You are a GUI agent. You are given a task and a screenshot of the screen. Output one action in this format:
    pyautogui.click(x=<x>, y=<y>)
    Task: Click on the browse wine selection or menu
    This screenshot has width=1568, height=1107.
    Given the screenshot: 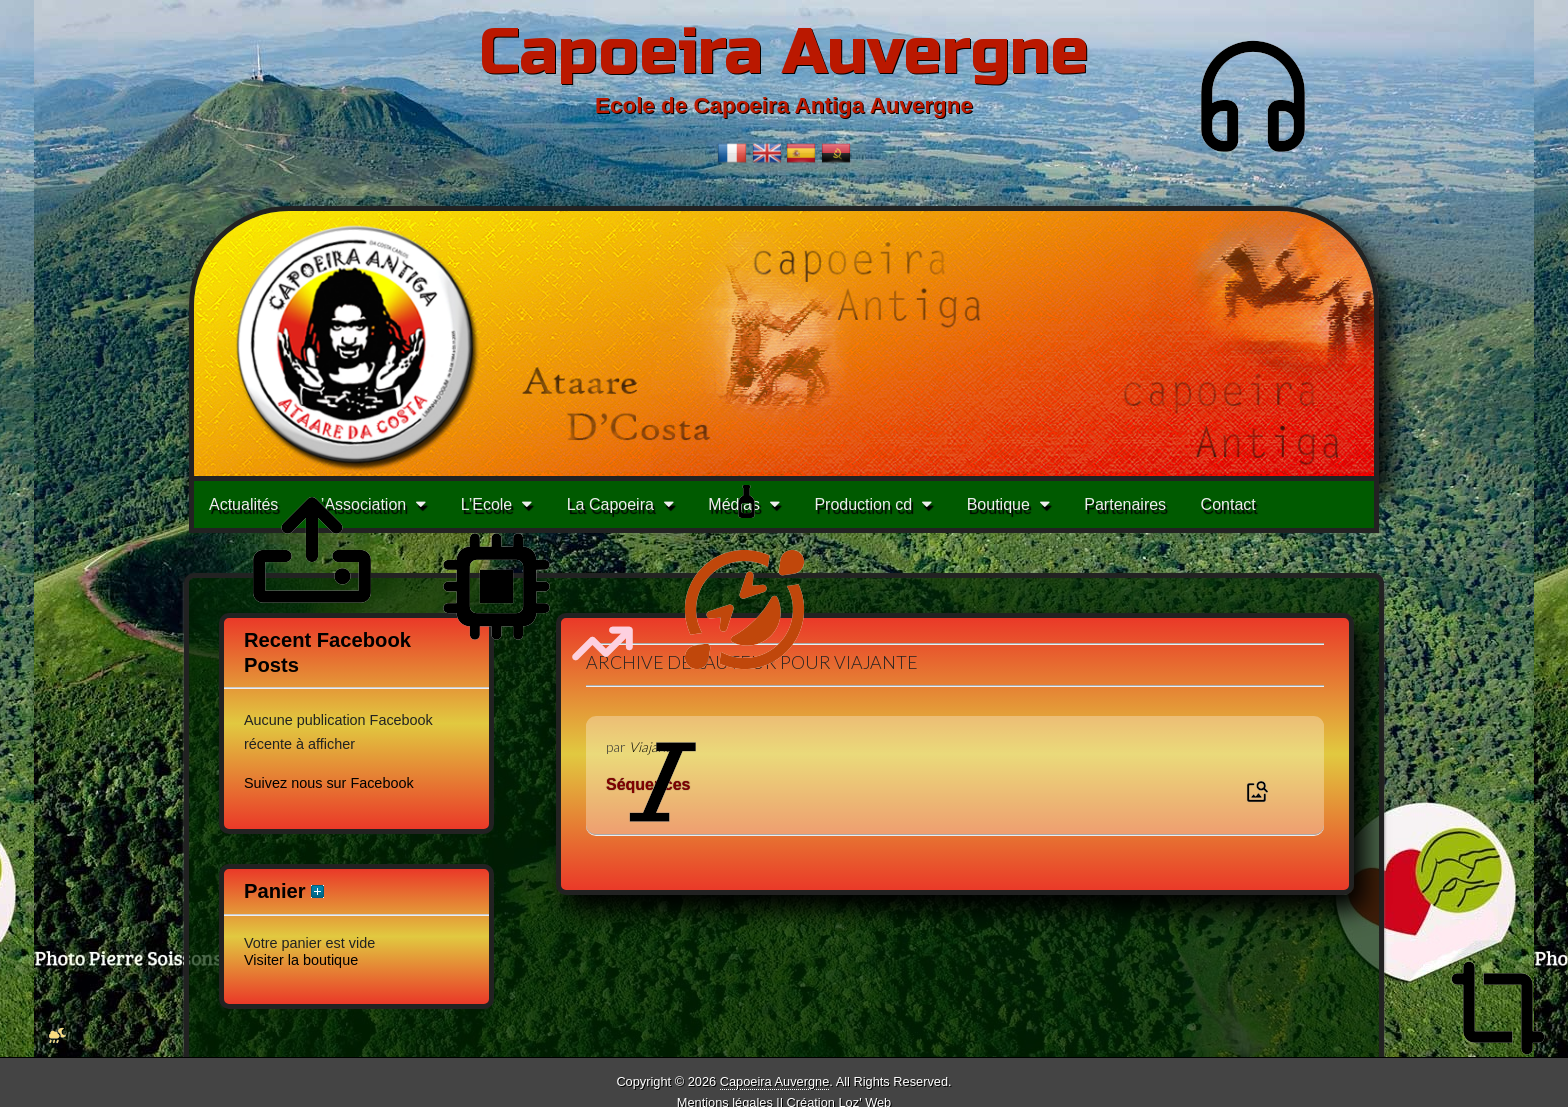 What is the action you would take?
    pyautogui.click(x=746, y=501)
    